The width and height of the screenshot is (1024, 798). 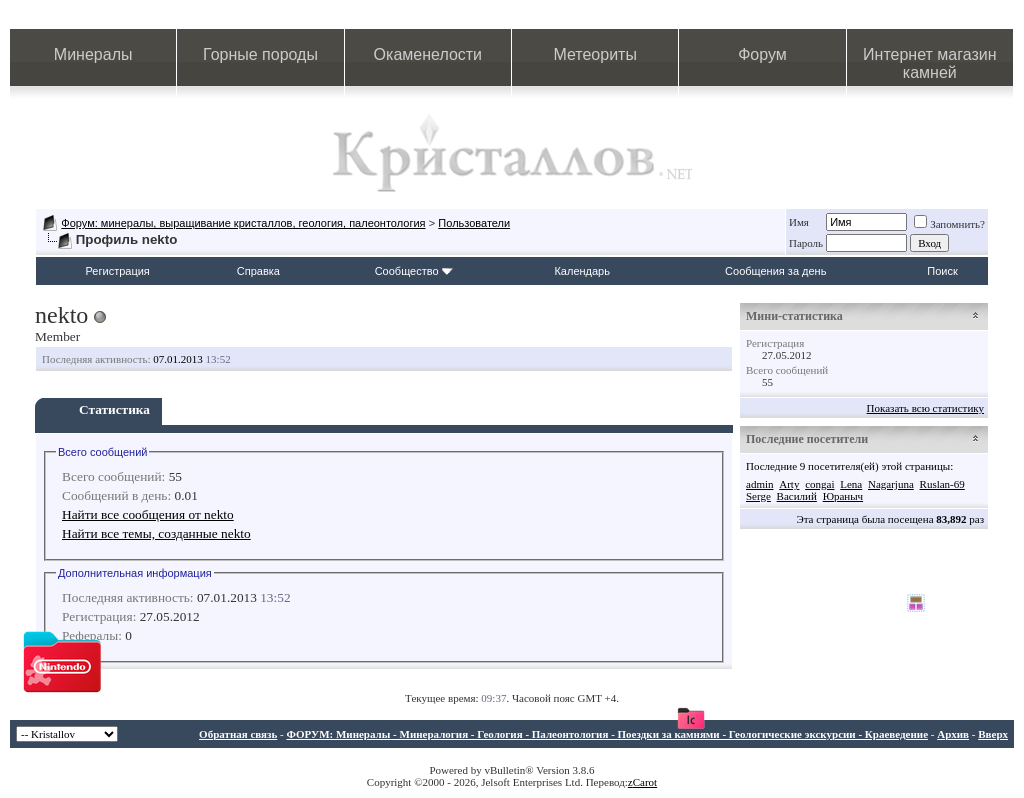 I want to click on open folder containing Adobe InCopy files, so click(x=691, y=719).